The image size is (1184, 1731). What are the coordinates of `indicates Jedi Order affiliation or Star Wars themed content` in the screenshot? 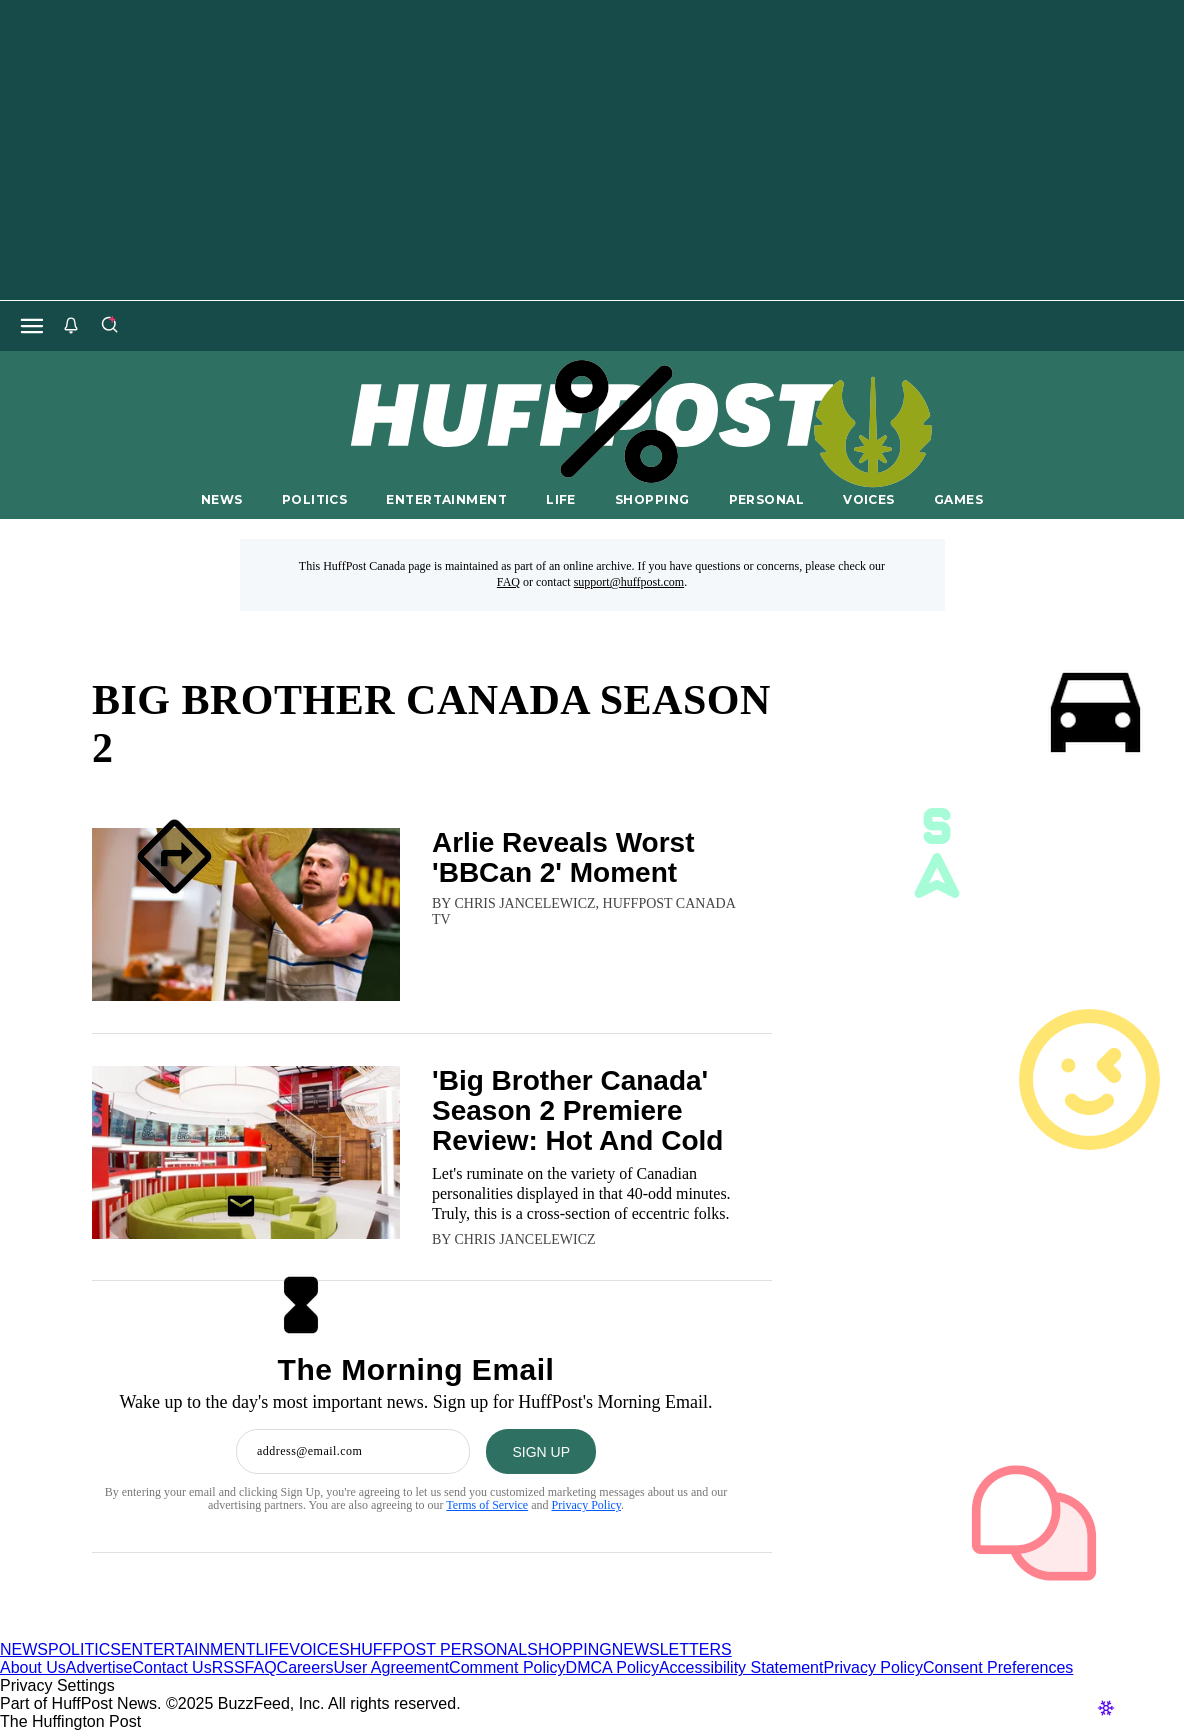 It's located at (873, 432).